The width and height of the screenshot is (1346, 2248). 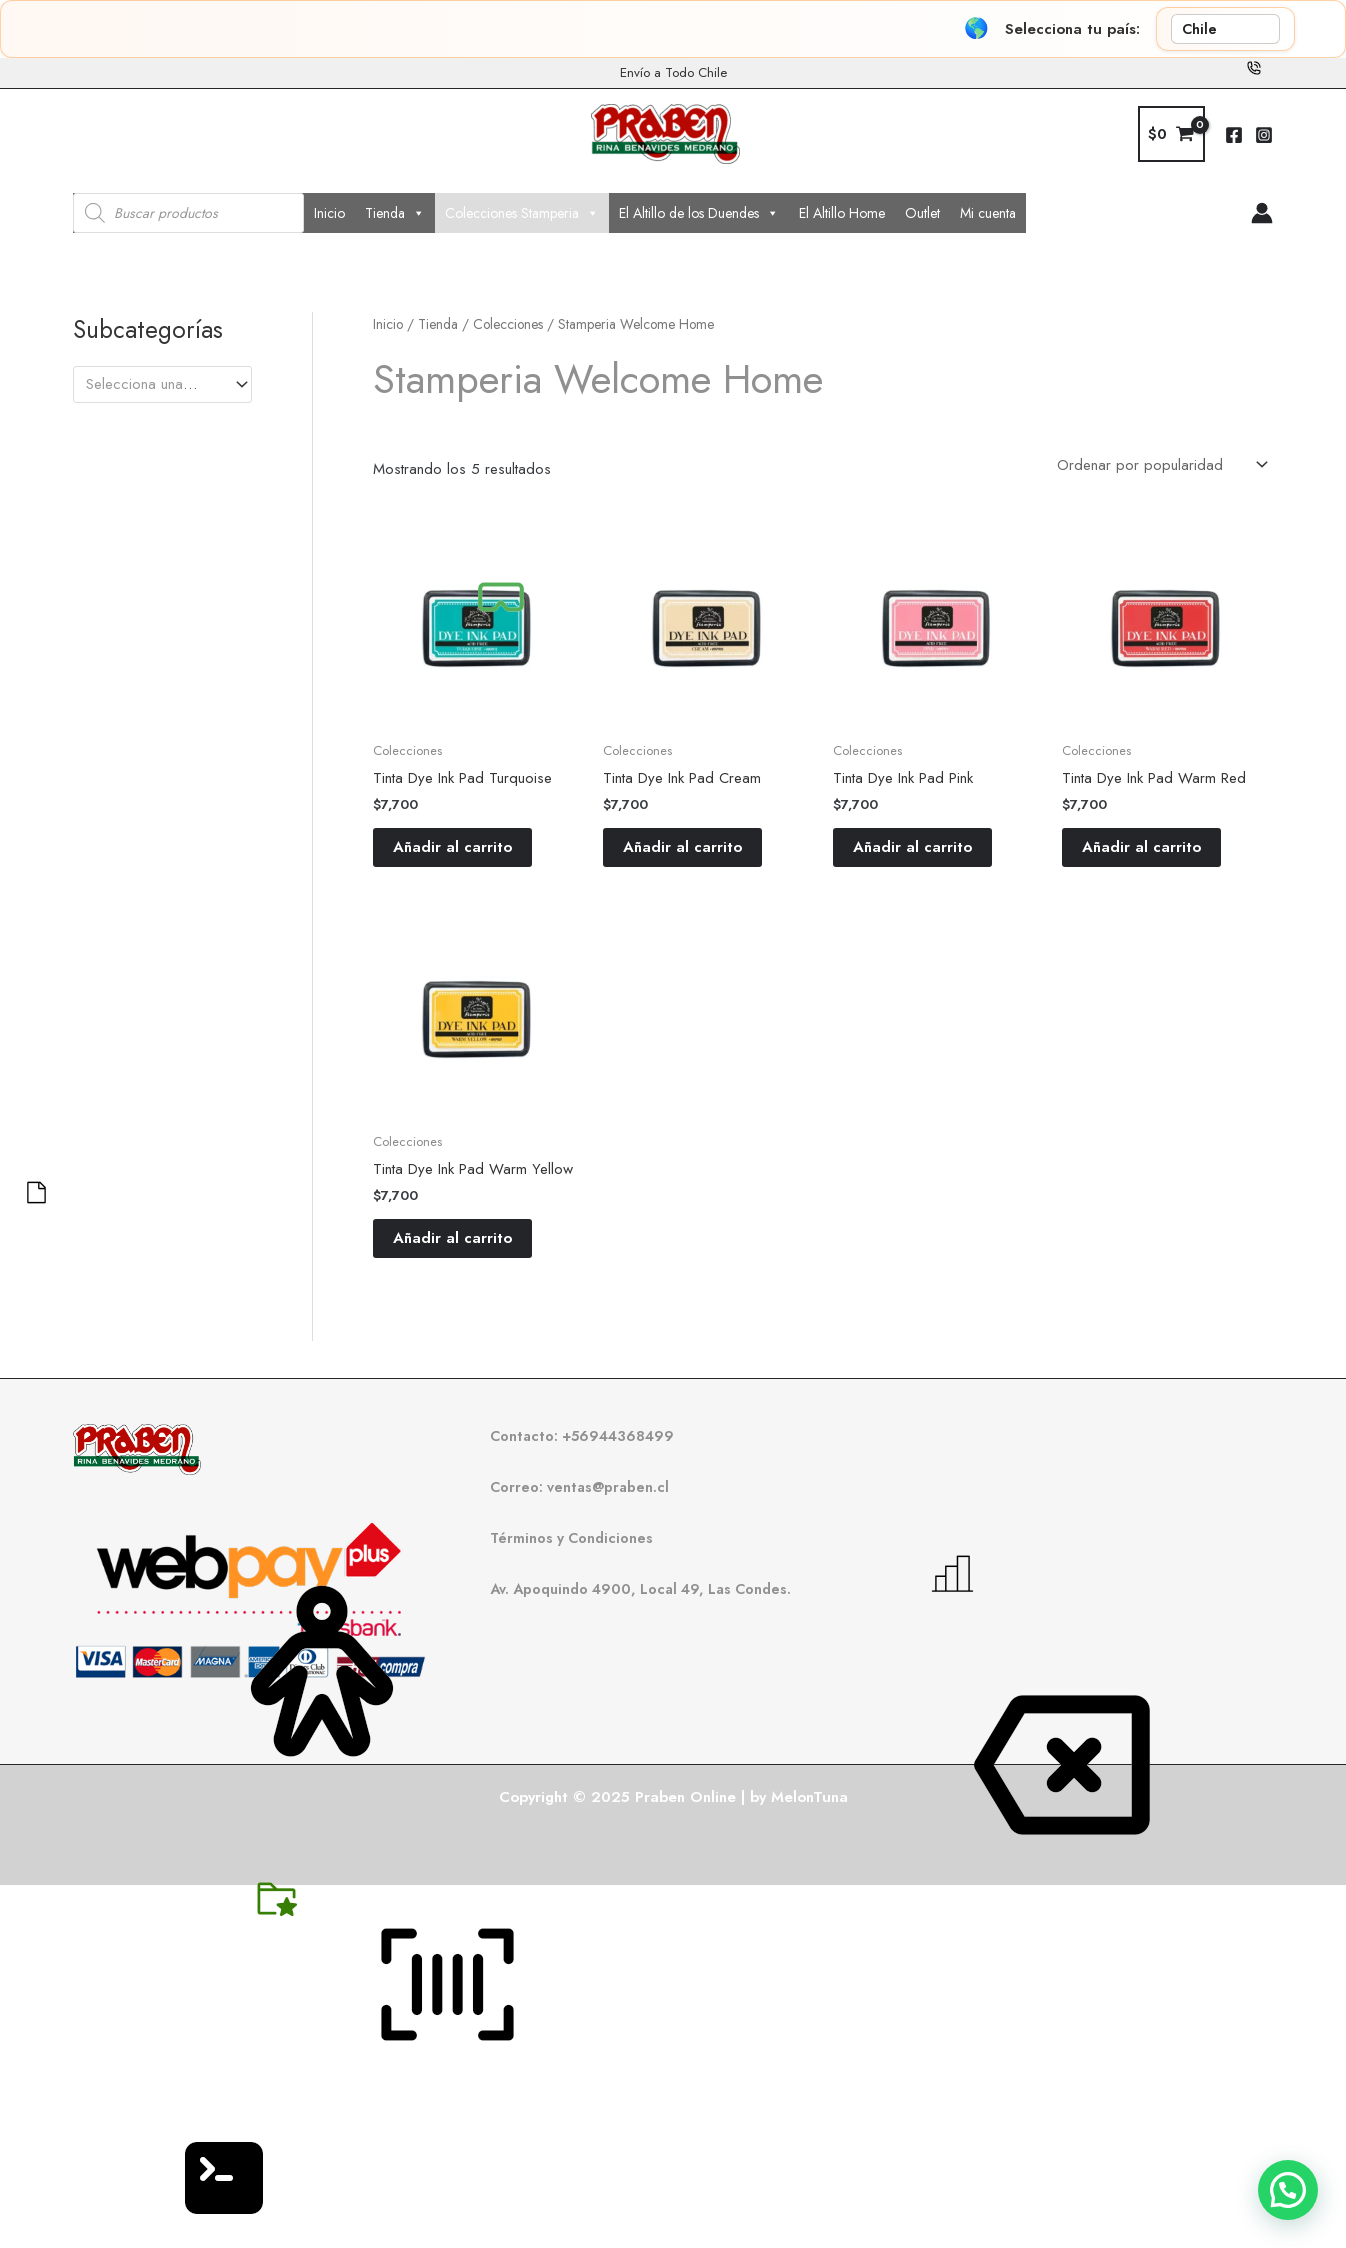 What do you see at coordinates (1068, 1765) in the screenshot?
I see `delete the previous character` at bounding box center [1068, 1765].